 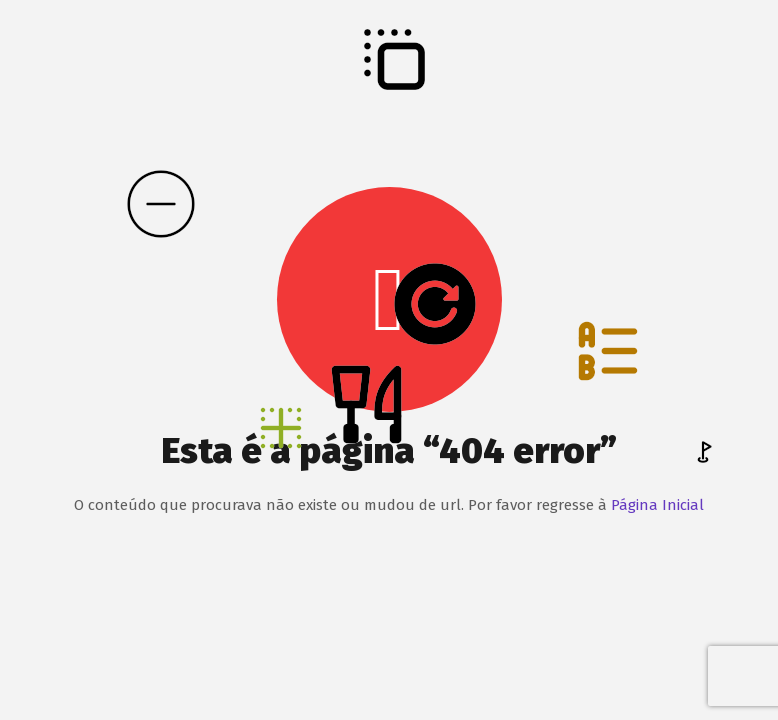 What do you see at coordinates (703, 452) in the screenshot?
I see `view golf course or club information` at bounding box center [703, 452].